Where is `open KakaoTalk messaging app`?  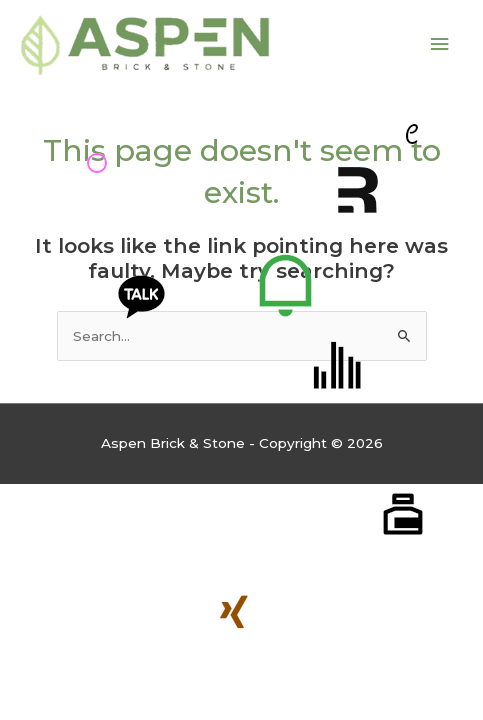 open KakaoTalk messaging app is located at coordinates (141, 295).